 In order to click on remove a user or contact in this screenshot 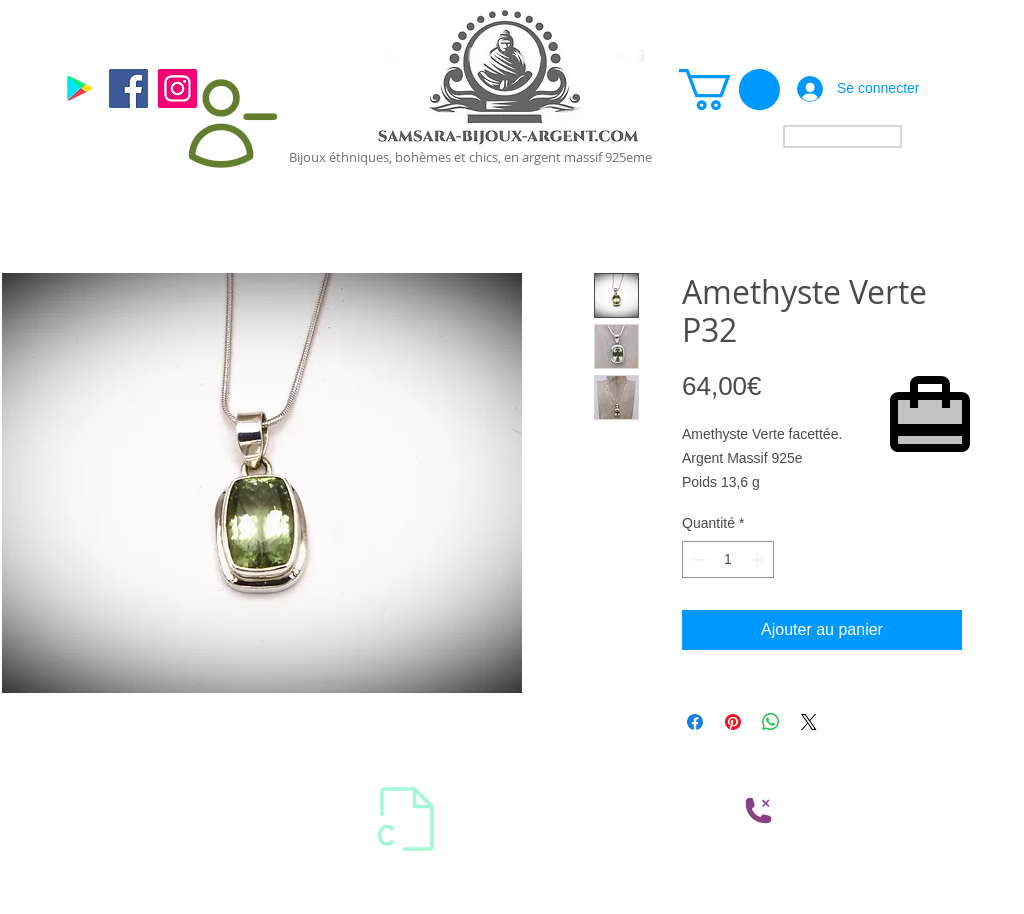, I will do `click(228, 123)`.